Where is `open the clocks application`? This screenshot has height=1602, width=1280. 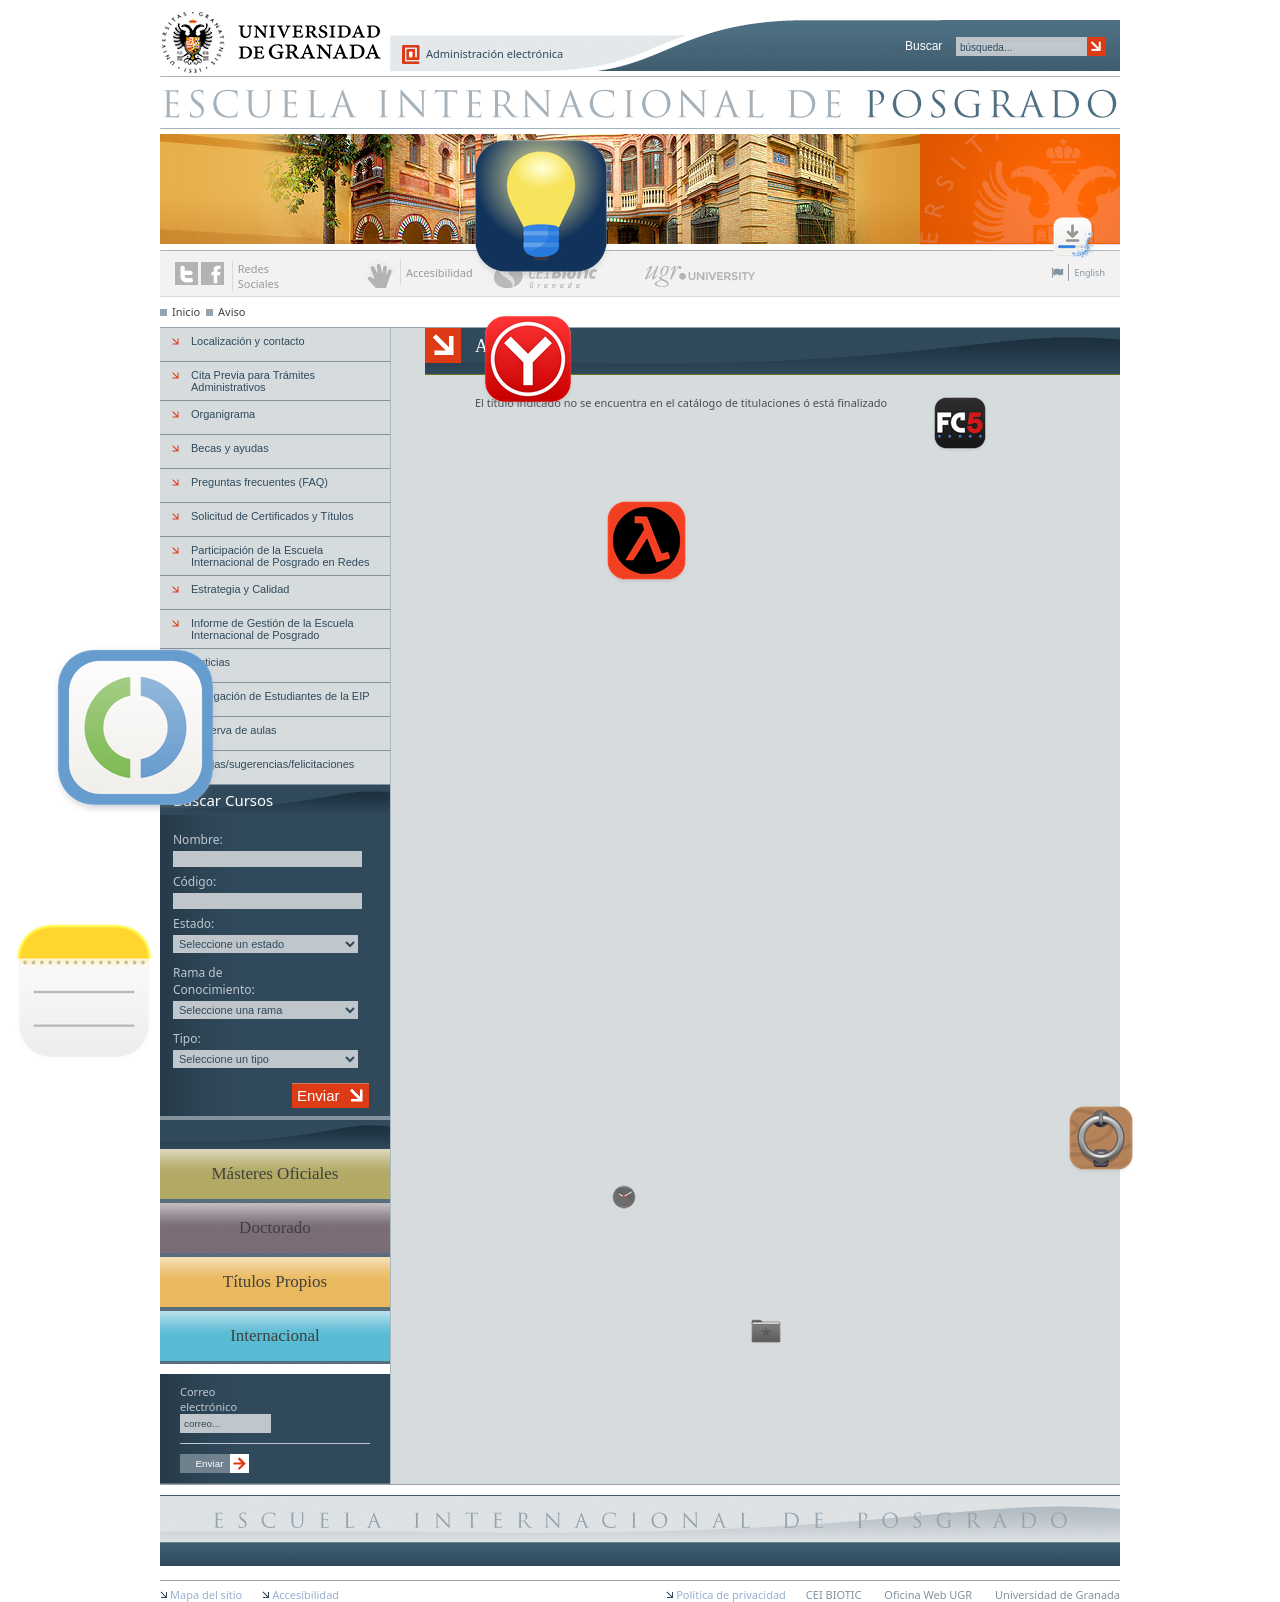 open the clocks application is located at coordinates (624, 1197).